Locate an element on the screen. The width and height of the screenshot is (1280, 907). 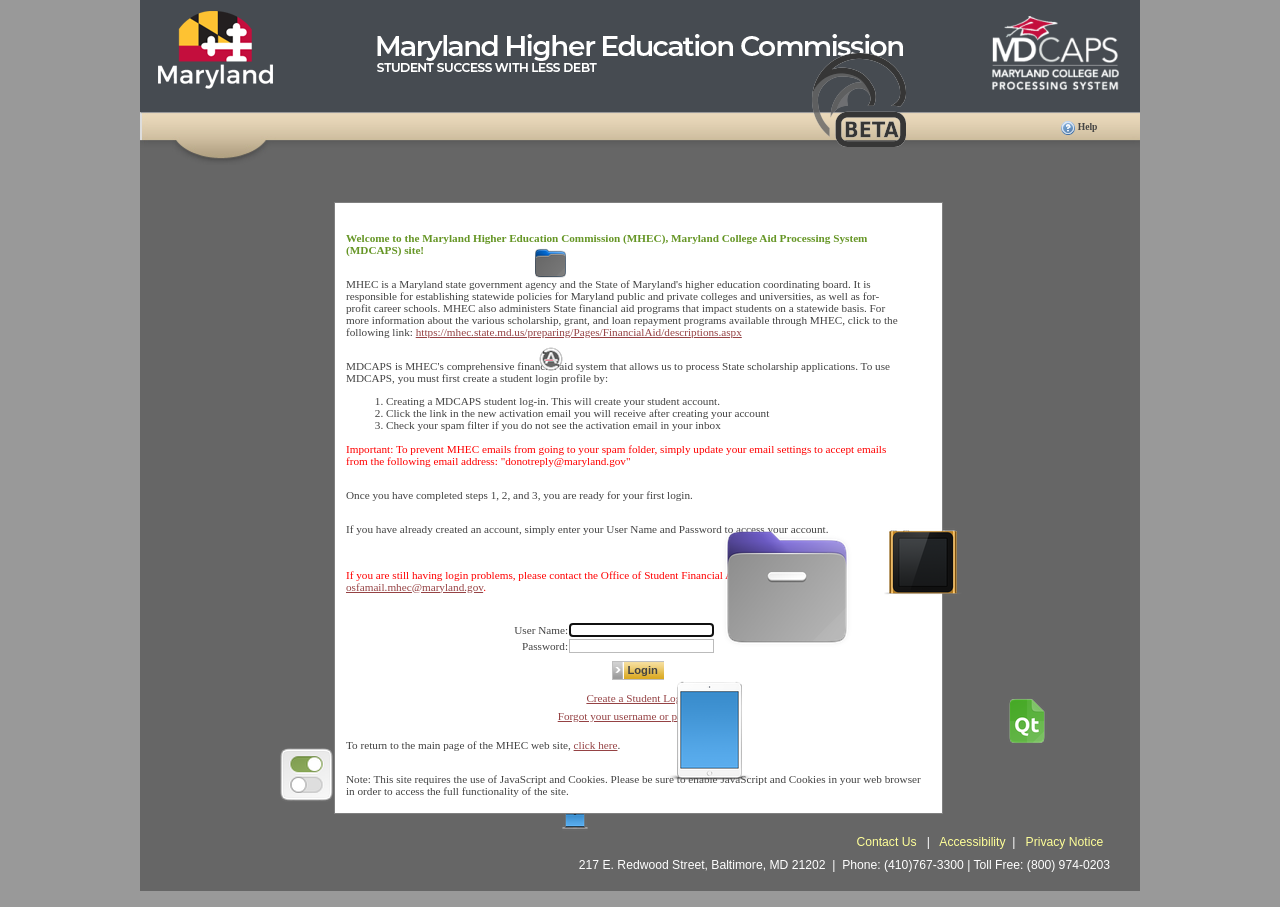
a QML source code file is located at coordinates (1027, 721).